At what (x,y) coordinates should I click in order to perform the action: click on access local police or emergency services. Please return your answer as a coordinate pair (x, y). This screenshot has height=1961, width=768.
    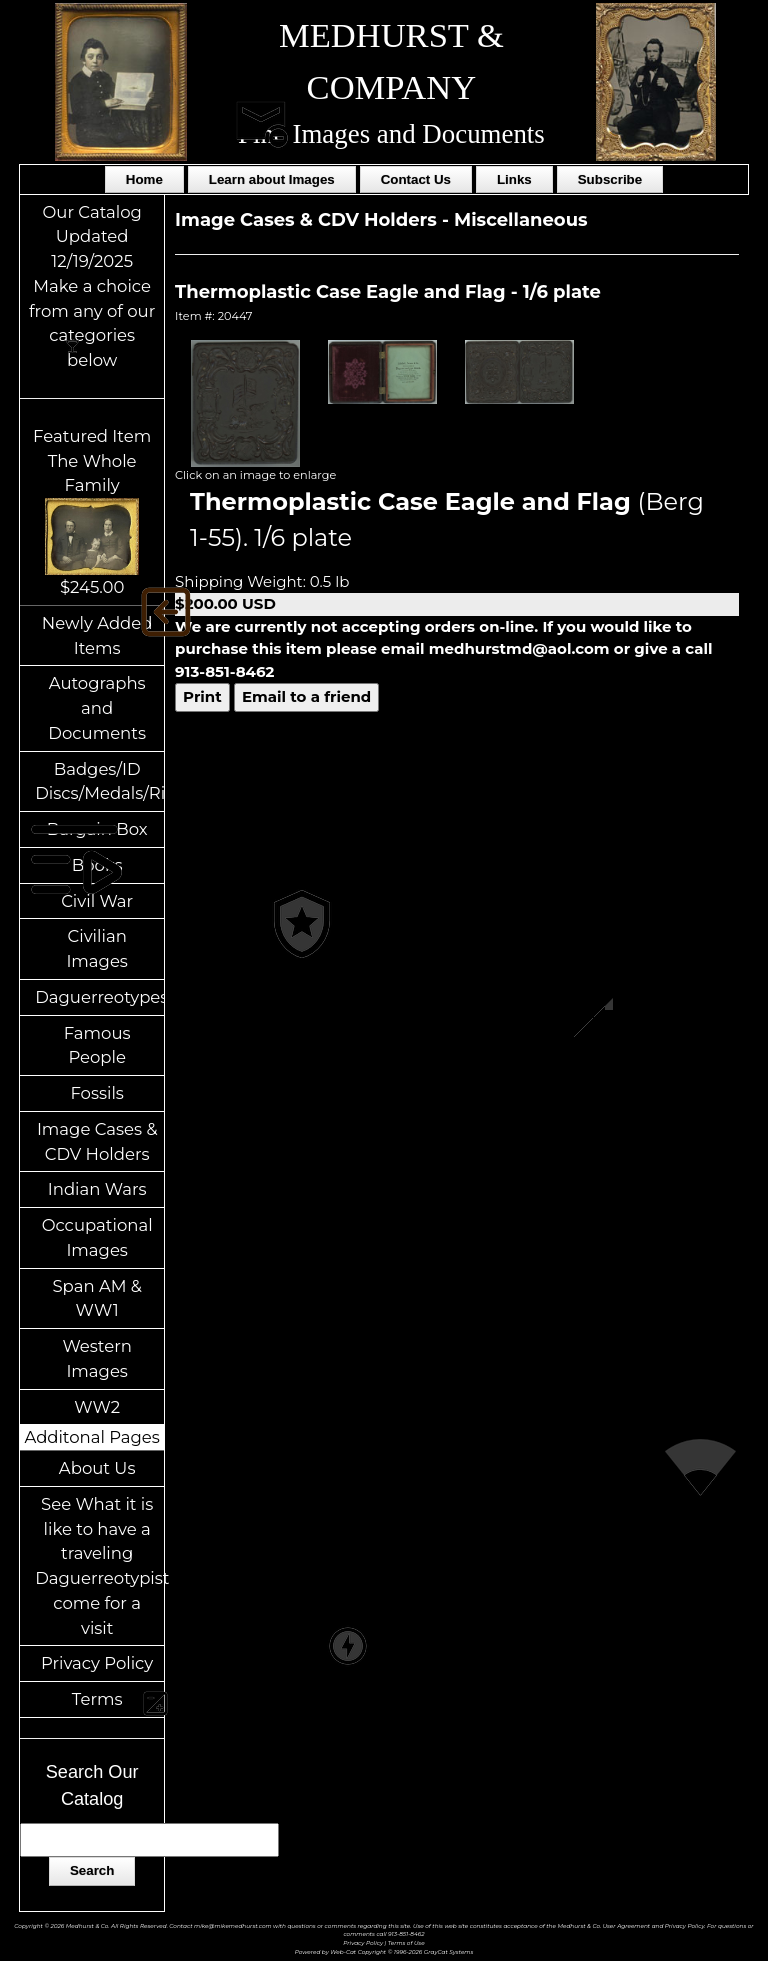
    Looking at the image, I should click on (302, 924).